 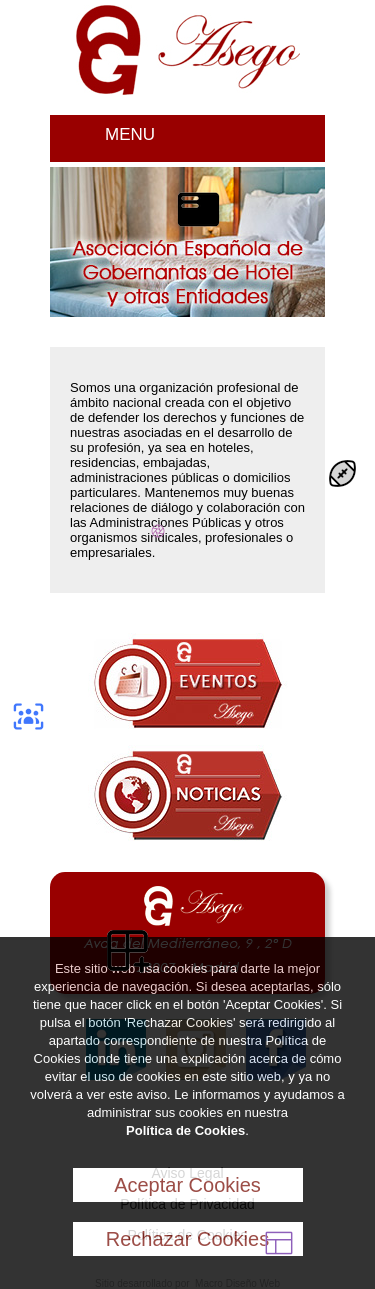 I want to click on add a new widget or tile to dashboard, so click(x=127, y=950).